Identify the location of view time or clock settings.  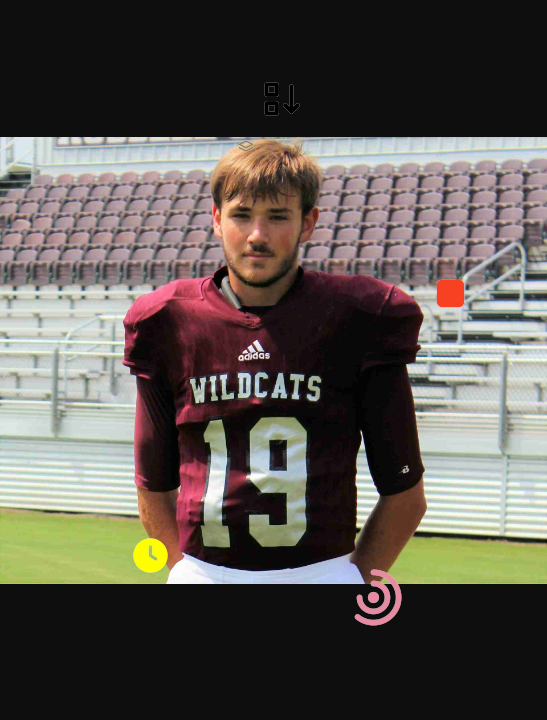
(150, 555).